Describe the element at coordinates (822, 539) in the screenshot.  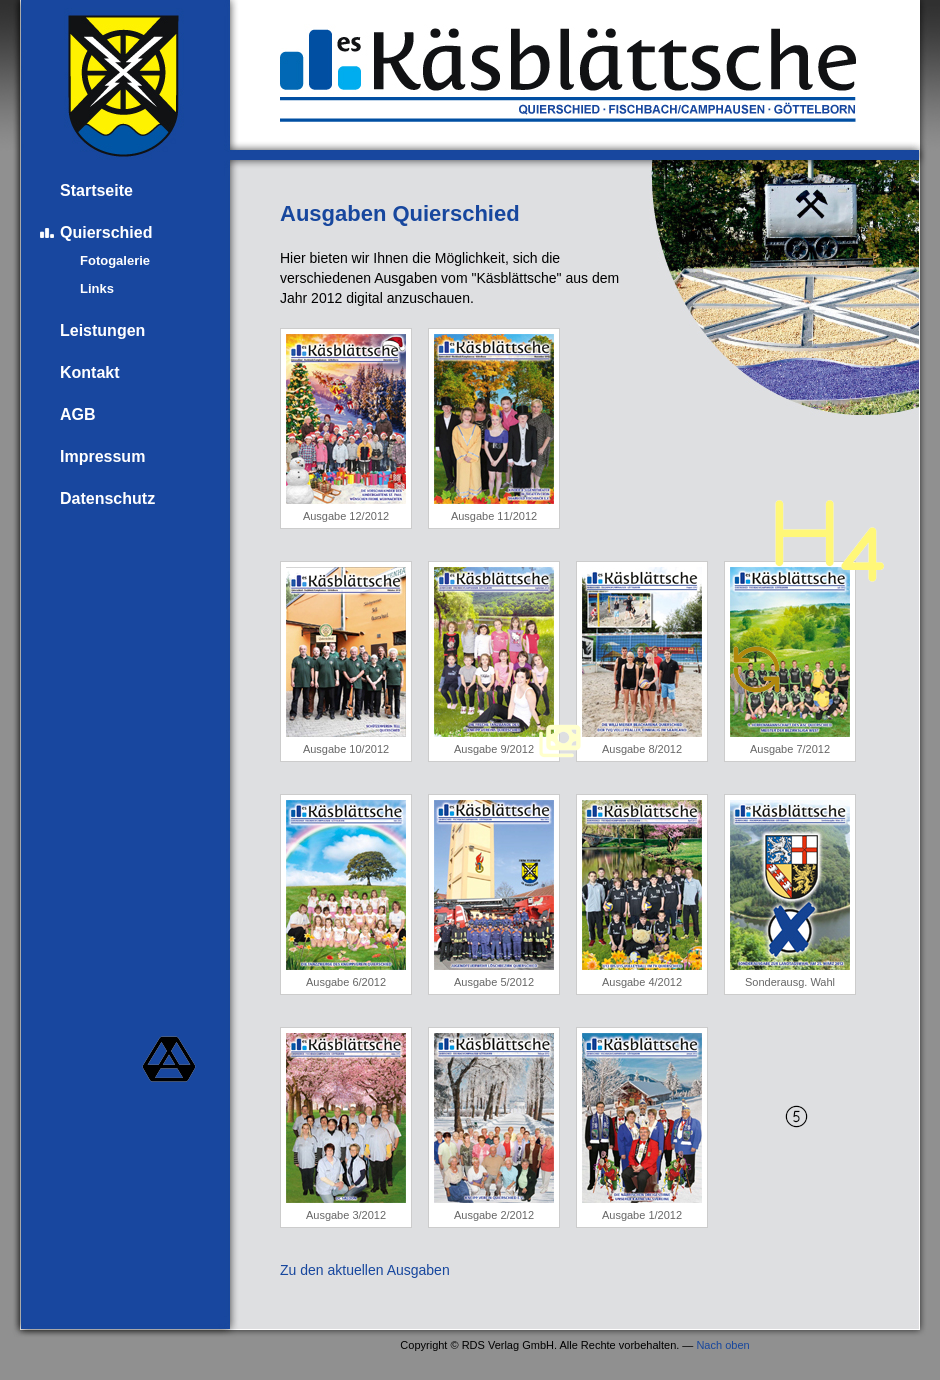
I see `format text as heading level 4` at that location.